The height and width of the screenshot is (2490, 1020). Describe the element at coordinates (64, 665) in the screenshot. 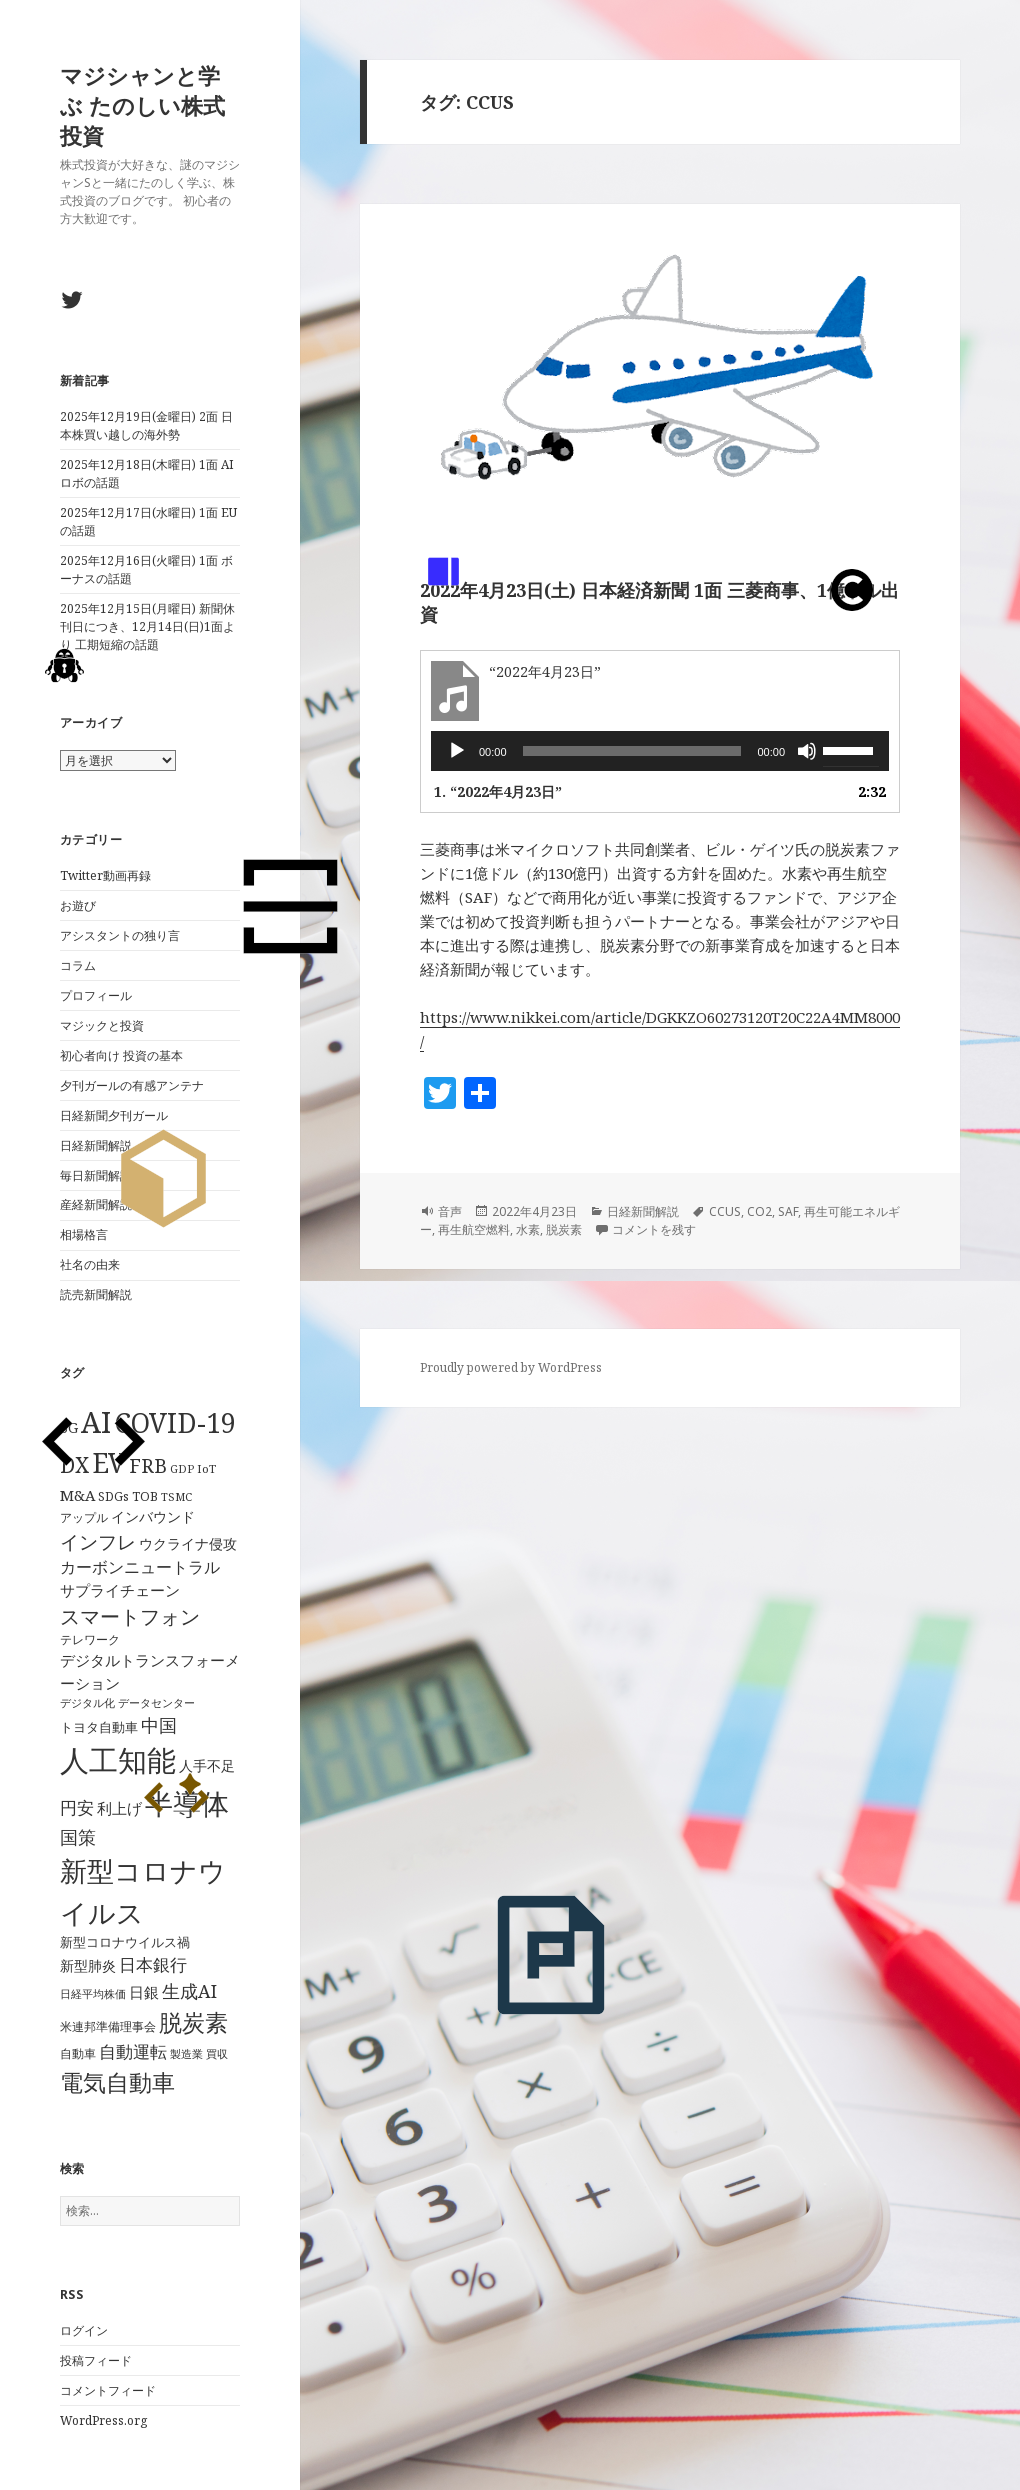

I see `open cryptomator encryption app` at that location.